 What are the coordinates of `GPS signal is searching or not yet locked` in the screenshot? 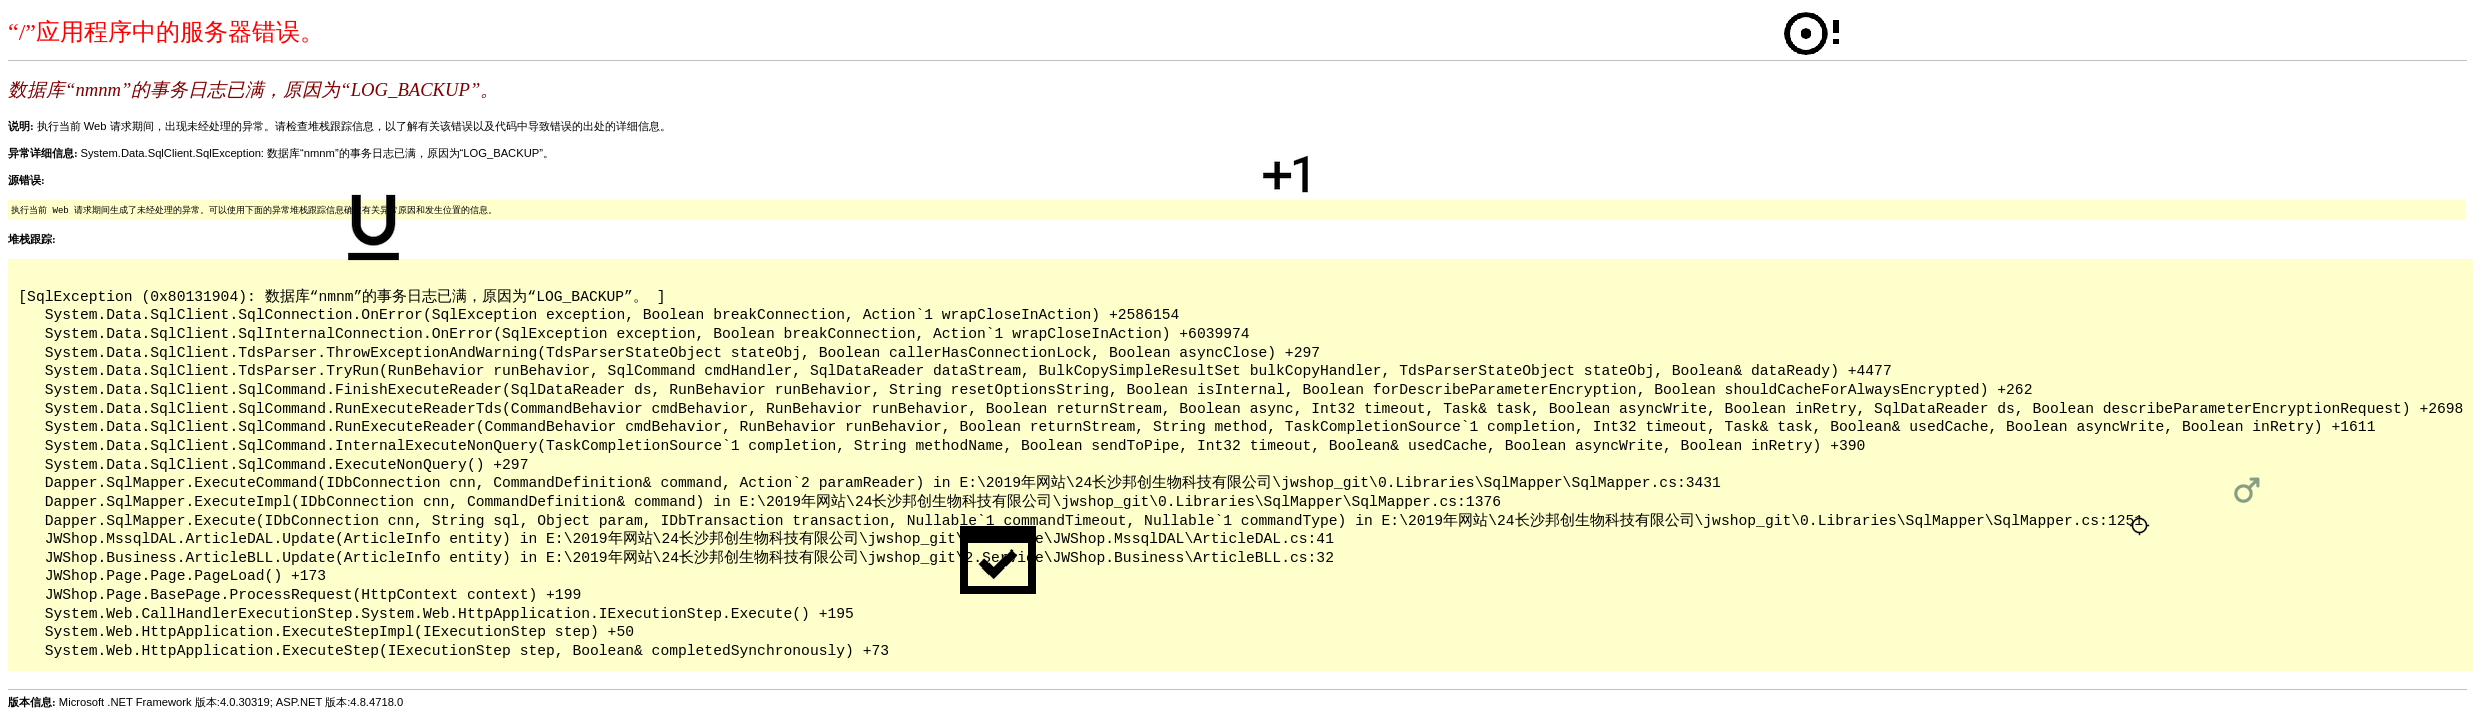 It's located at (2139, 525).